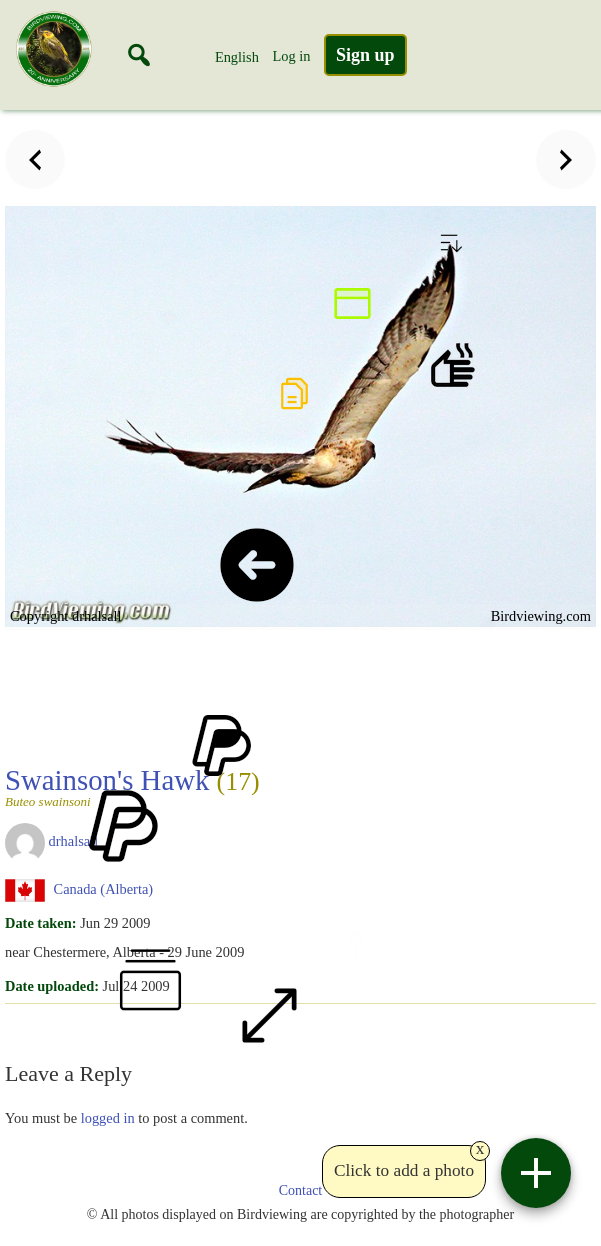 The height and width of the screenshot is (1246, 601). I want to click on resize a window or element, so click(269, 1015).